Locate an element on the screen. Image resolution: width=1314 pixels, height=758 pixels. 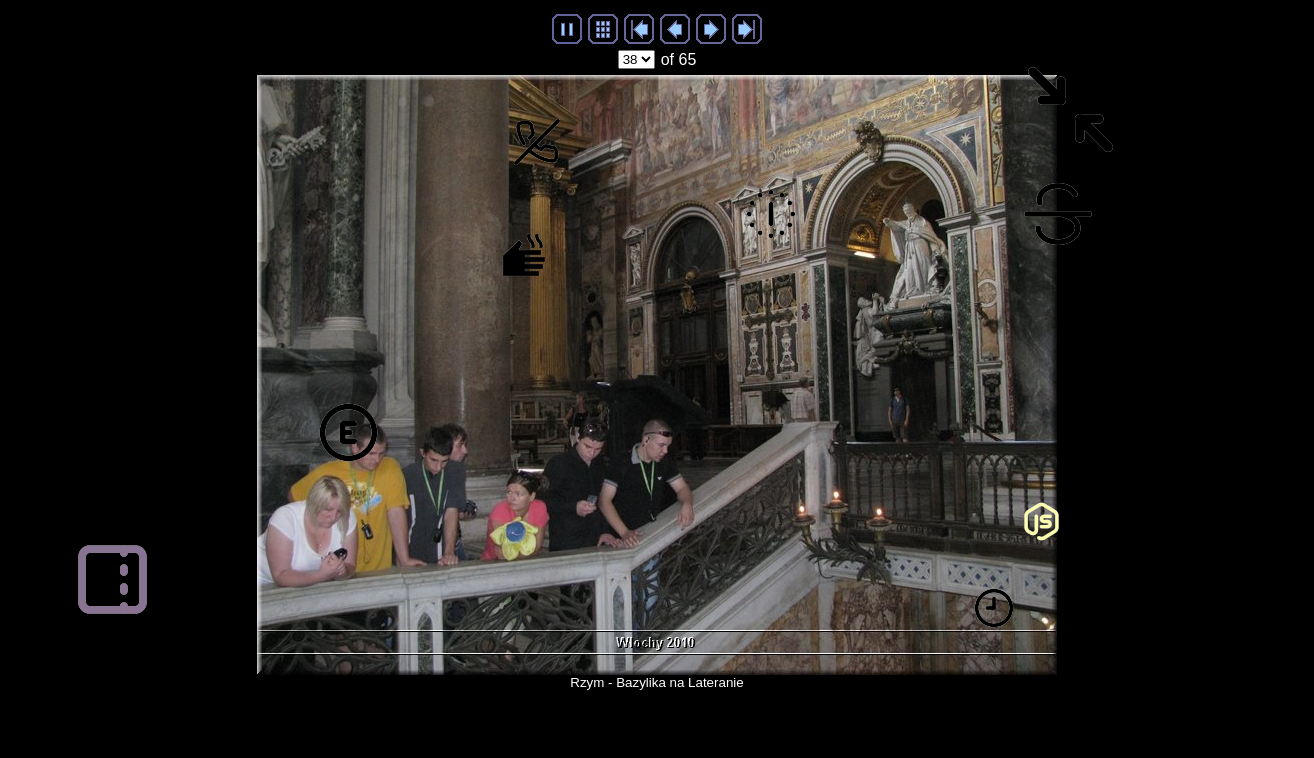
view current time is located at coordinates (994, 608).